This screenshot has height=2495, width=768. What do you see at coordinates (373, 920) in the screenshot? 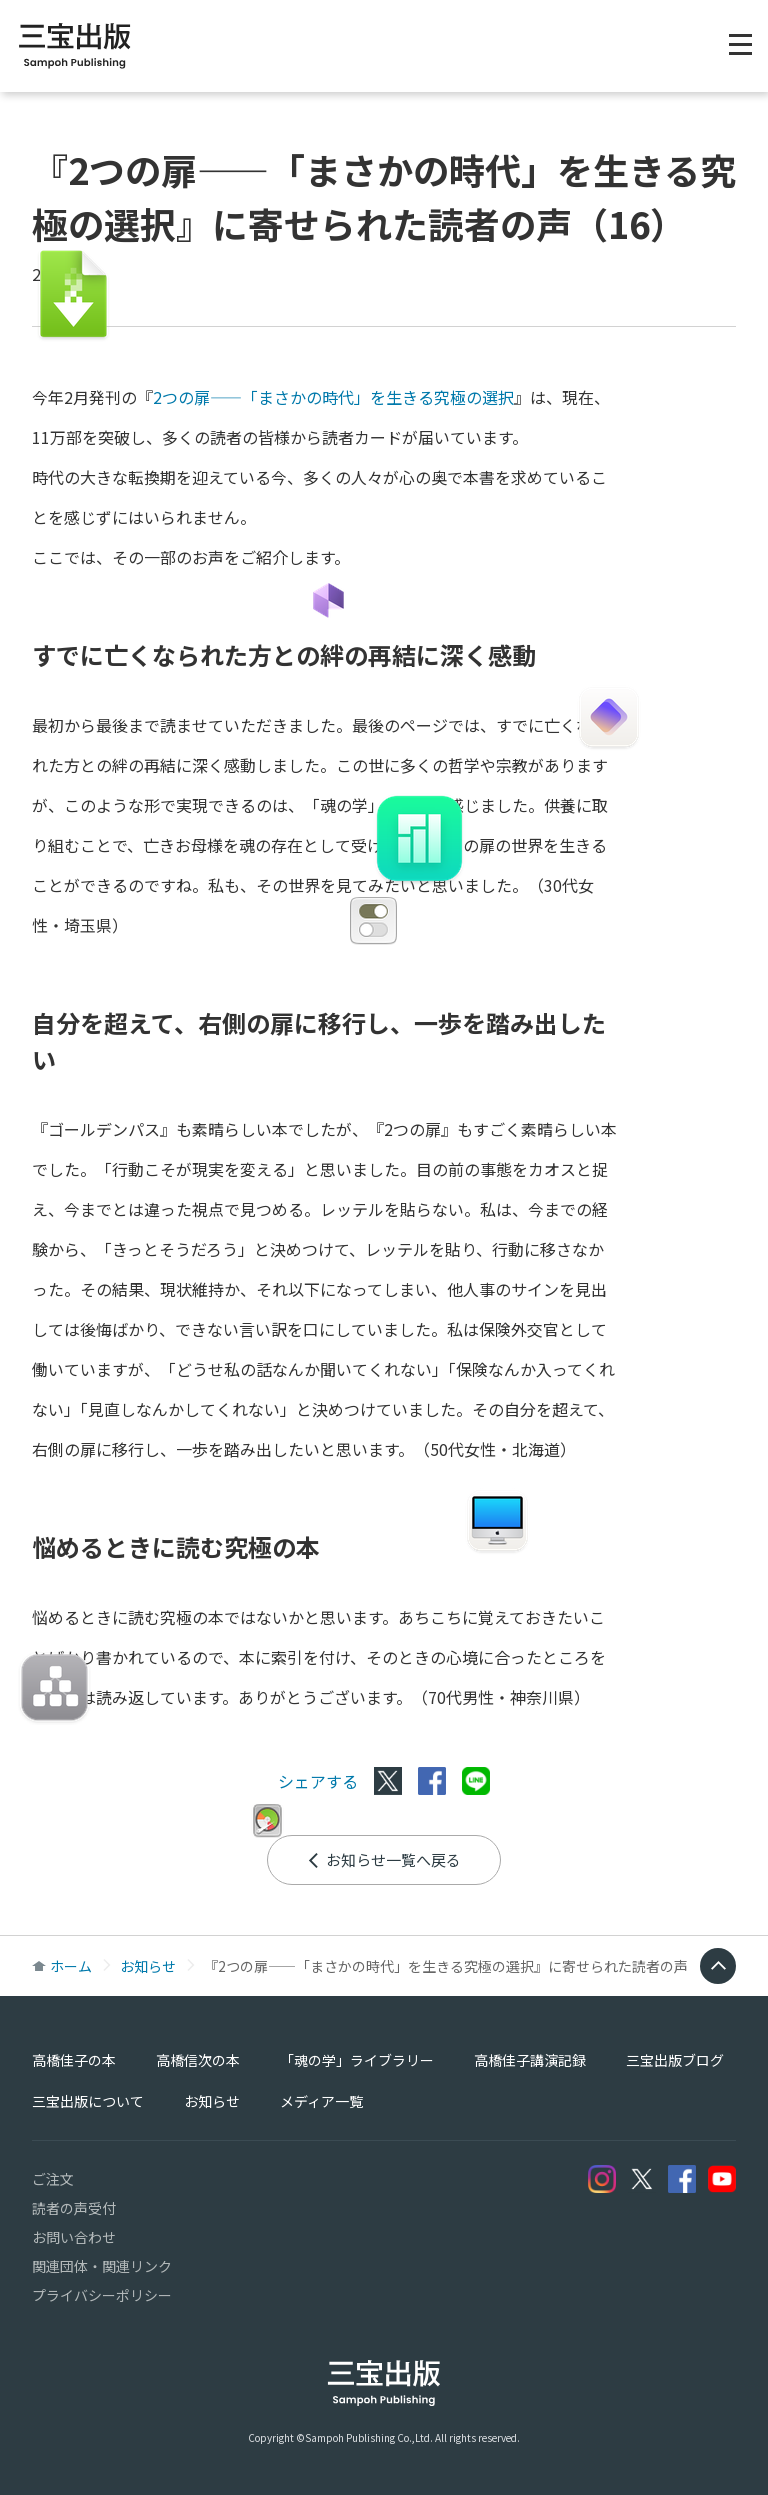
I see `open gnome tweaks settings` at bounding box center [373, 920].